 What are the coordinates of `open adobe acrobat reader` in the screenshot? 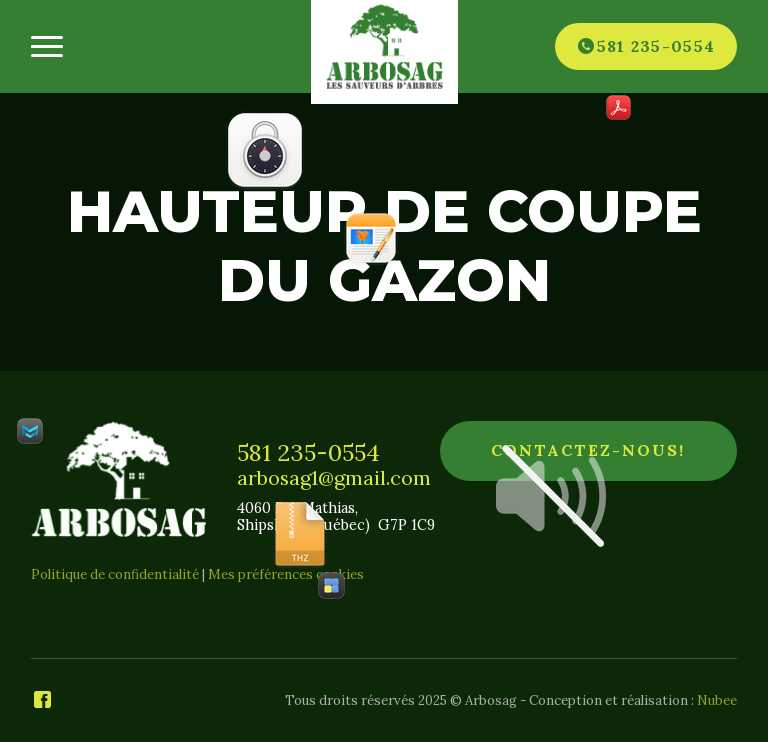 It's located at (618, 107).